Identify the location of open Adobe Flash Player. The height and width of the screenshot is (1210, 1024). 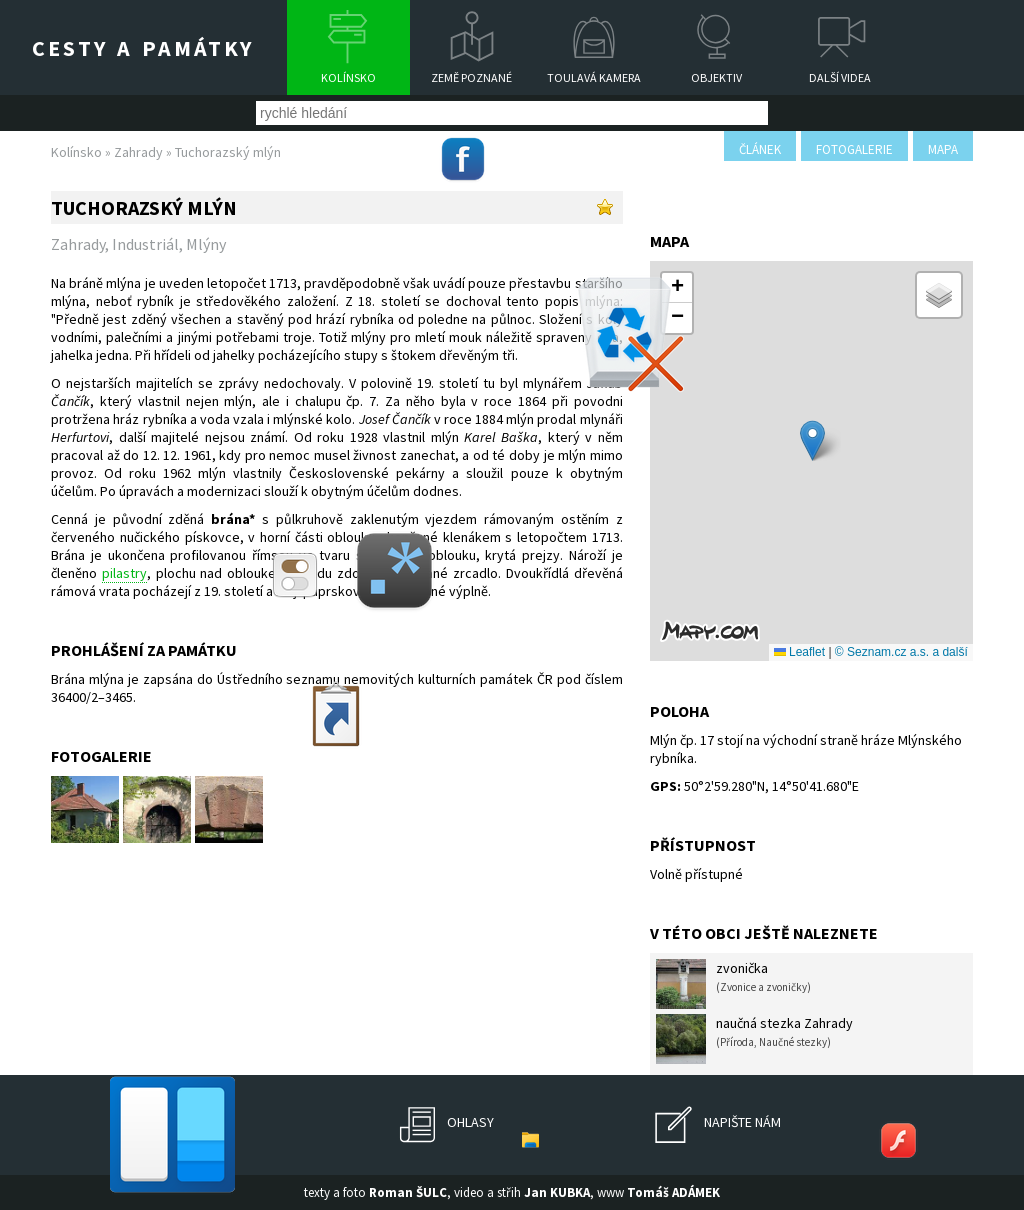
(898, 1140).